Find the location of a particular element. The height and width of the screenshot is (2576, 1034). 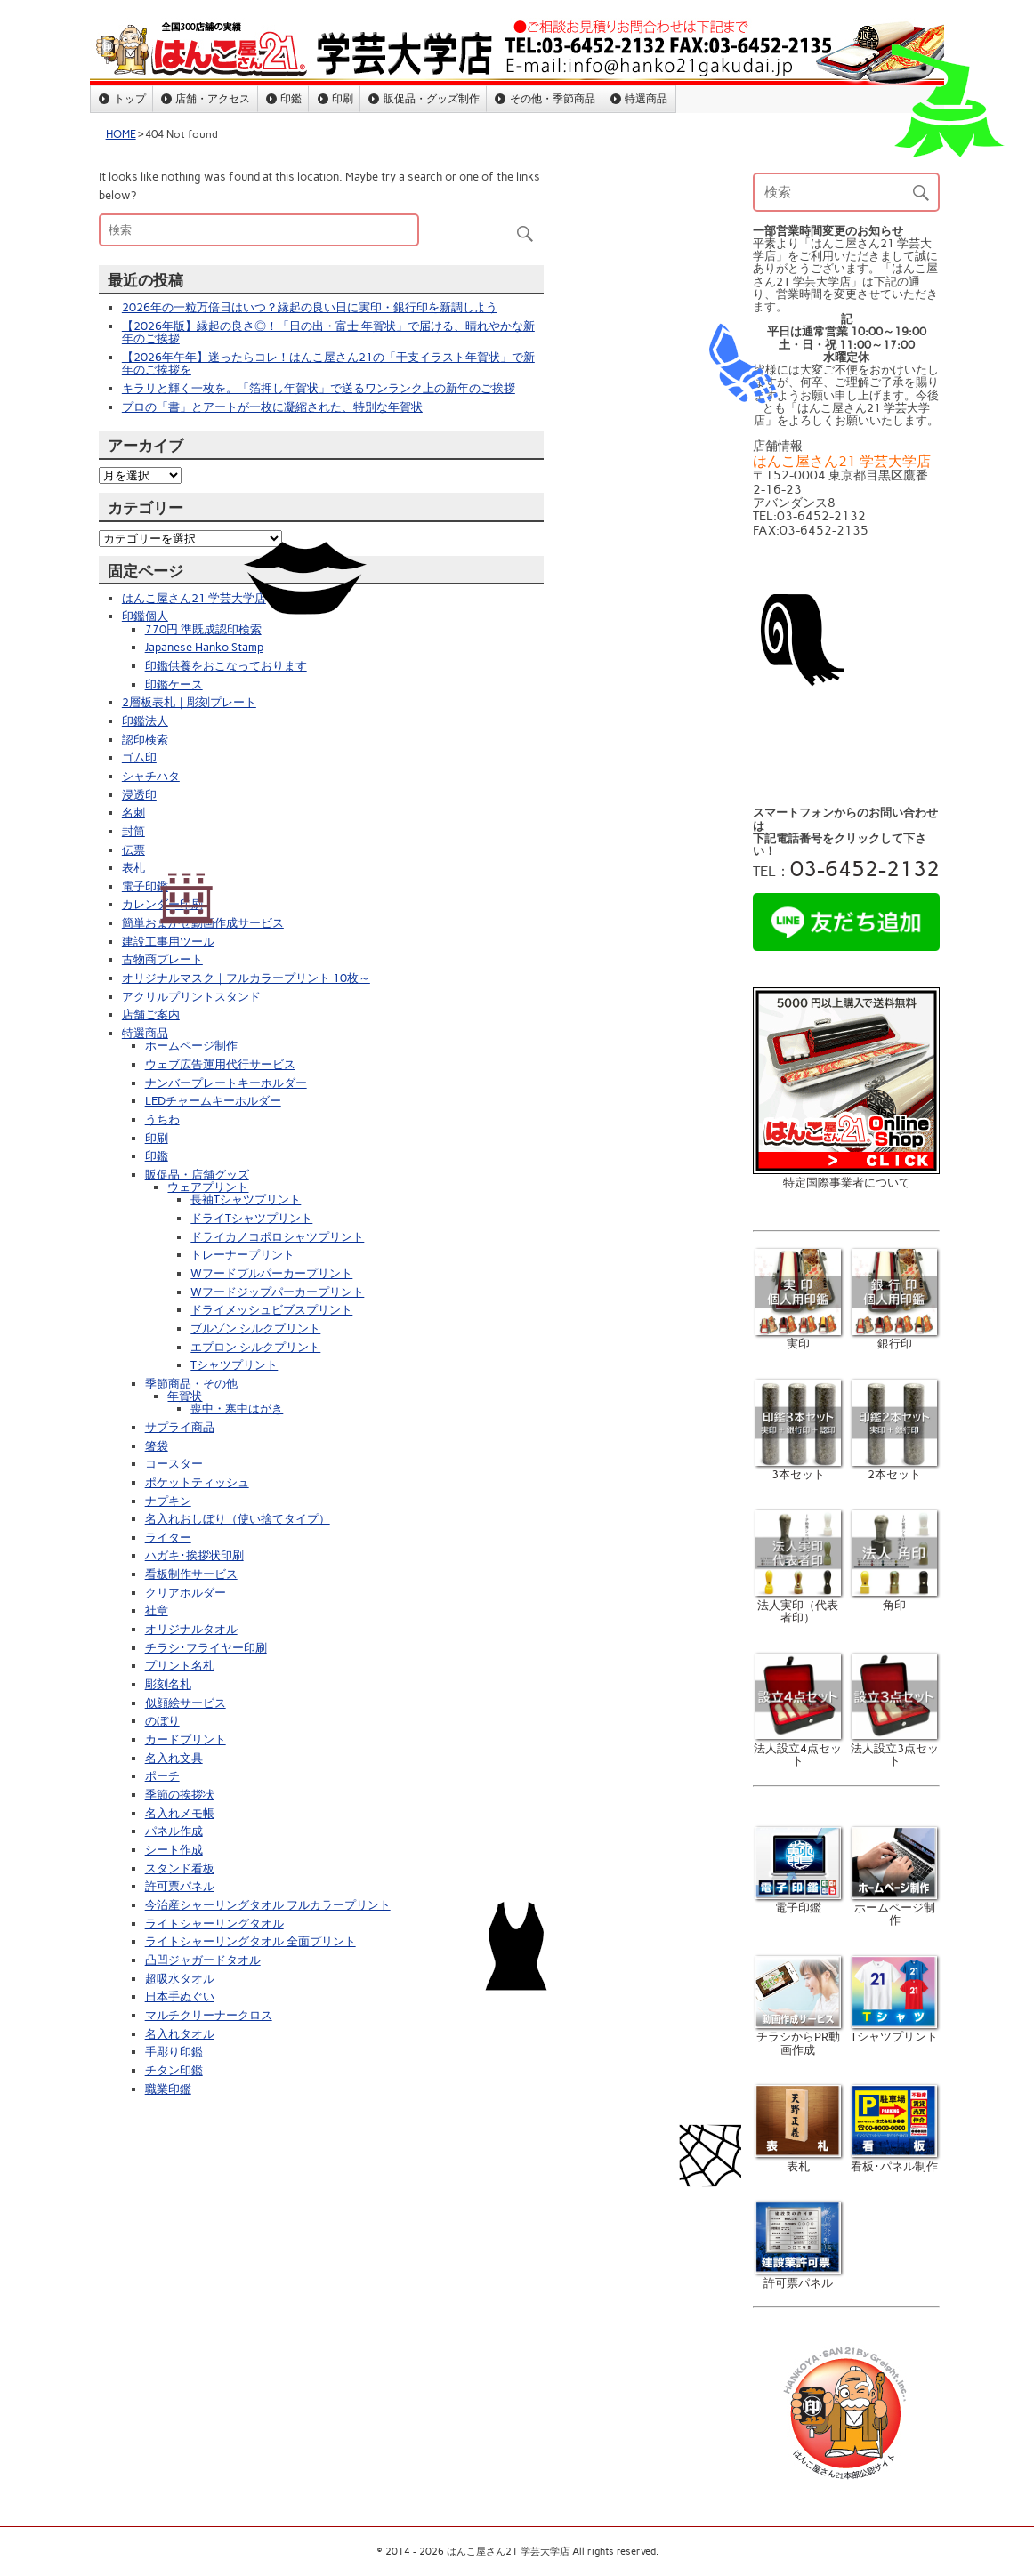

access first aid or medical supplies is located at coordinates (799, 640).